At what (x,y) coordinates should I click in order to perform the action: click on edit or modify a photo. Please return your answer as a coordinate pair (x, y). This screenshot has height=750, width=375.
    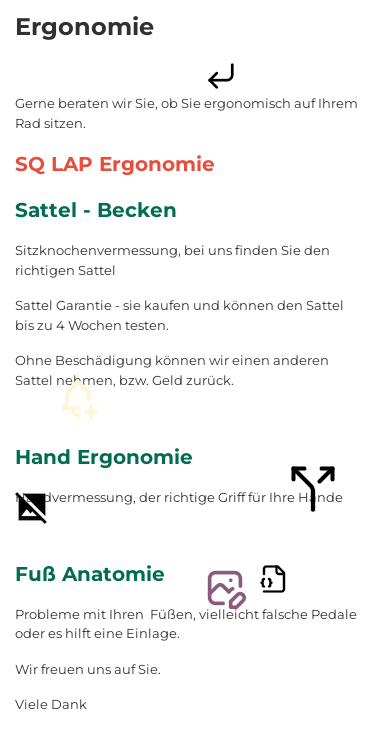
    Looking at the image, I should click on (225, 588).